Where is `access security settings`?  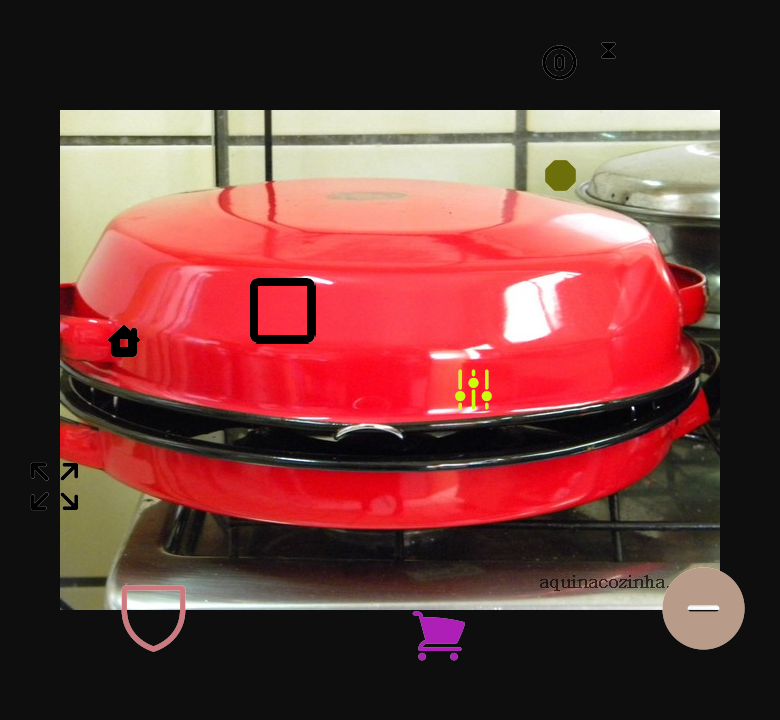
access security settings is located at coordinates (153, 614).